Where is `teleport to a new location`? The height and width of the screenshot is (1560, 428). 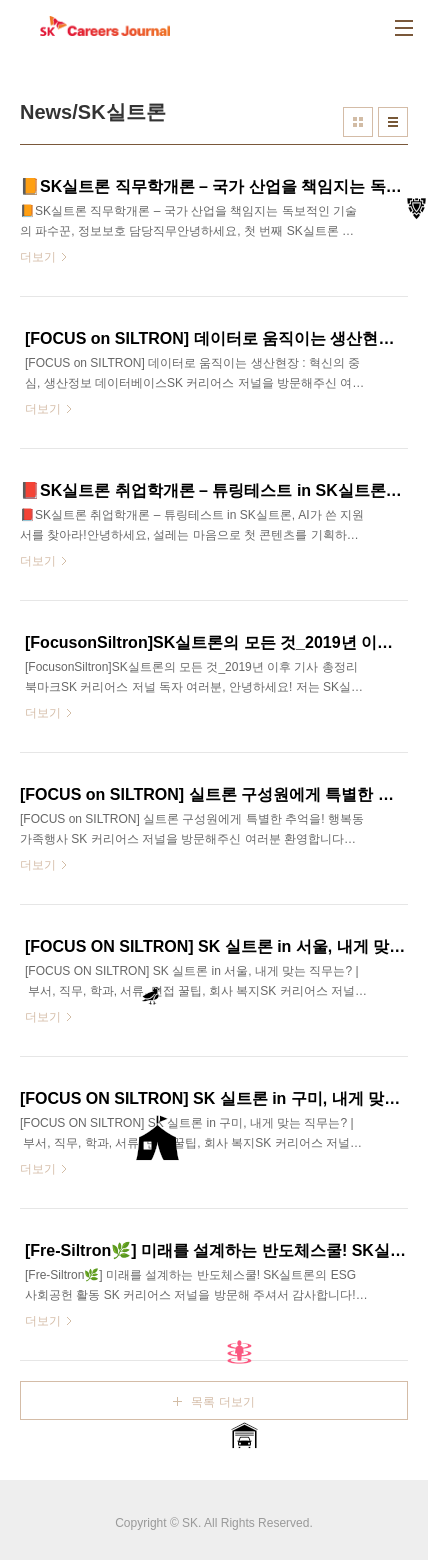
teleport to a new location is located at coordinates (239, 1352).